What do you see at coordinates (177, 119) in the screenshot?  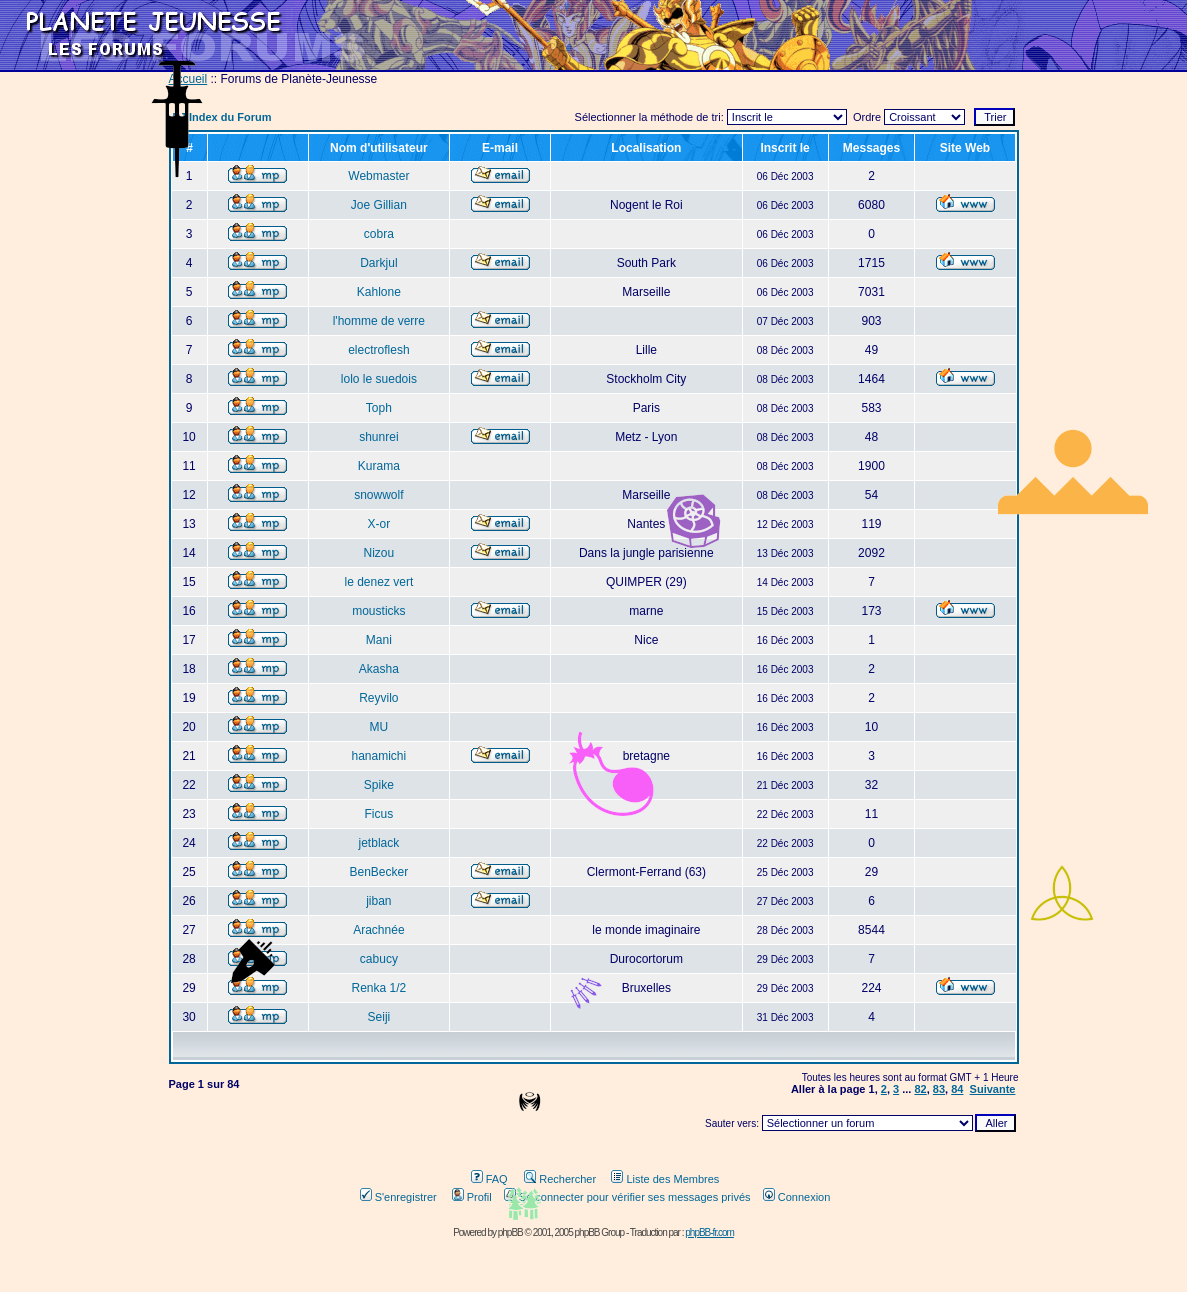 I see `access health or medical settings` at bounding box center [177, 119].